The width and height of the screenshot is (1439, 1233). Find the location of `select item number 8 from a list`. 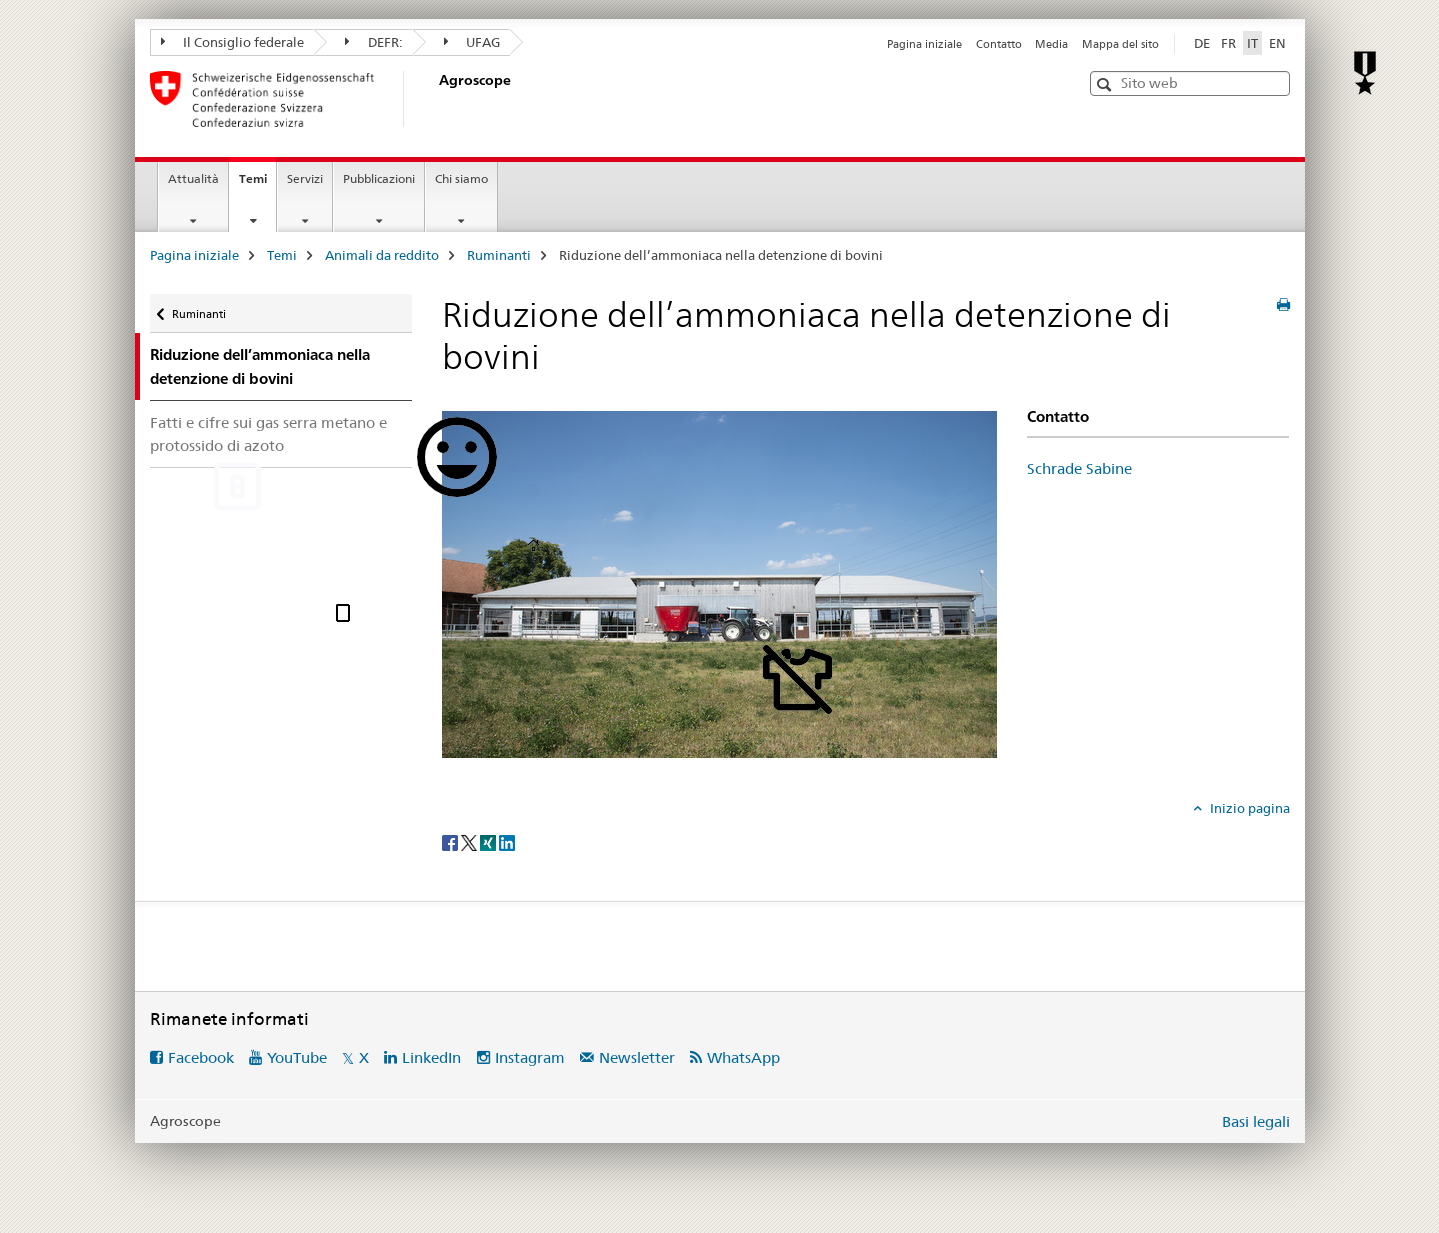

select item number 8 from a list is located at coordinates (237, 486).